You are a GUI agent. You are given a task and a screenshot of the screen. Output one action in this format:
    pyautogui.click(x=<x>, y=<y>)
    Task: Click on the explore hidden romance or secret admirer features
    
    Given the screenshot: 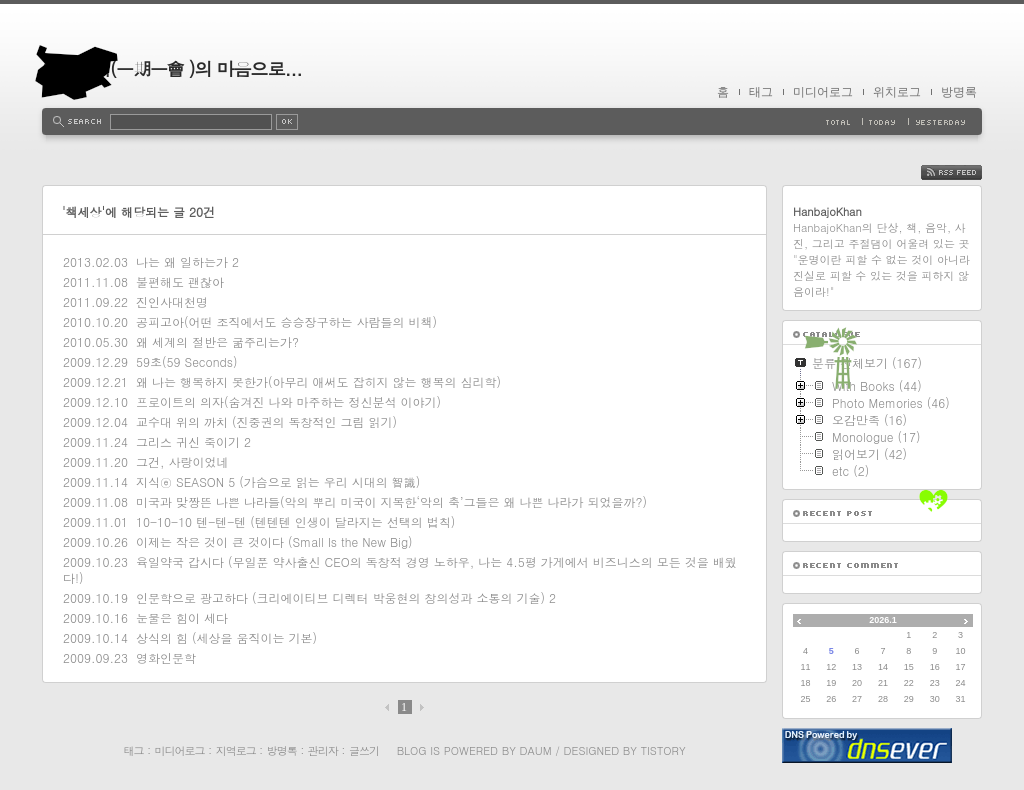 What is the action you would take?
    pyautogui.click(x=933, y=502)
    